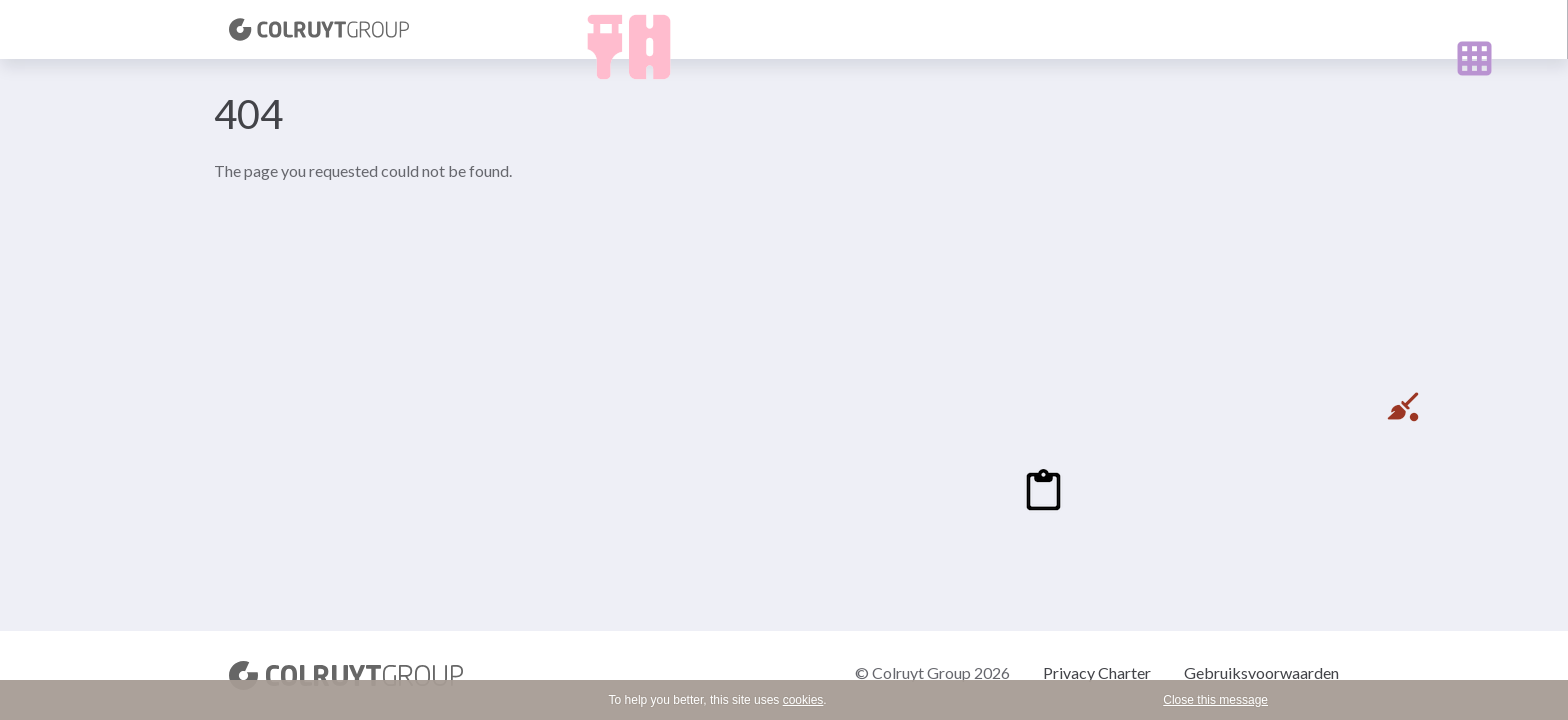 The height and width of the screenshot is (720, 1568). What do you see at coordinates (1043, 491) in the screenshot?
I see `paste content from clipboard` at bounding box center [1043, 491].